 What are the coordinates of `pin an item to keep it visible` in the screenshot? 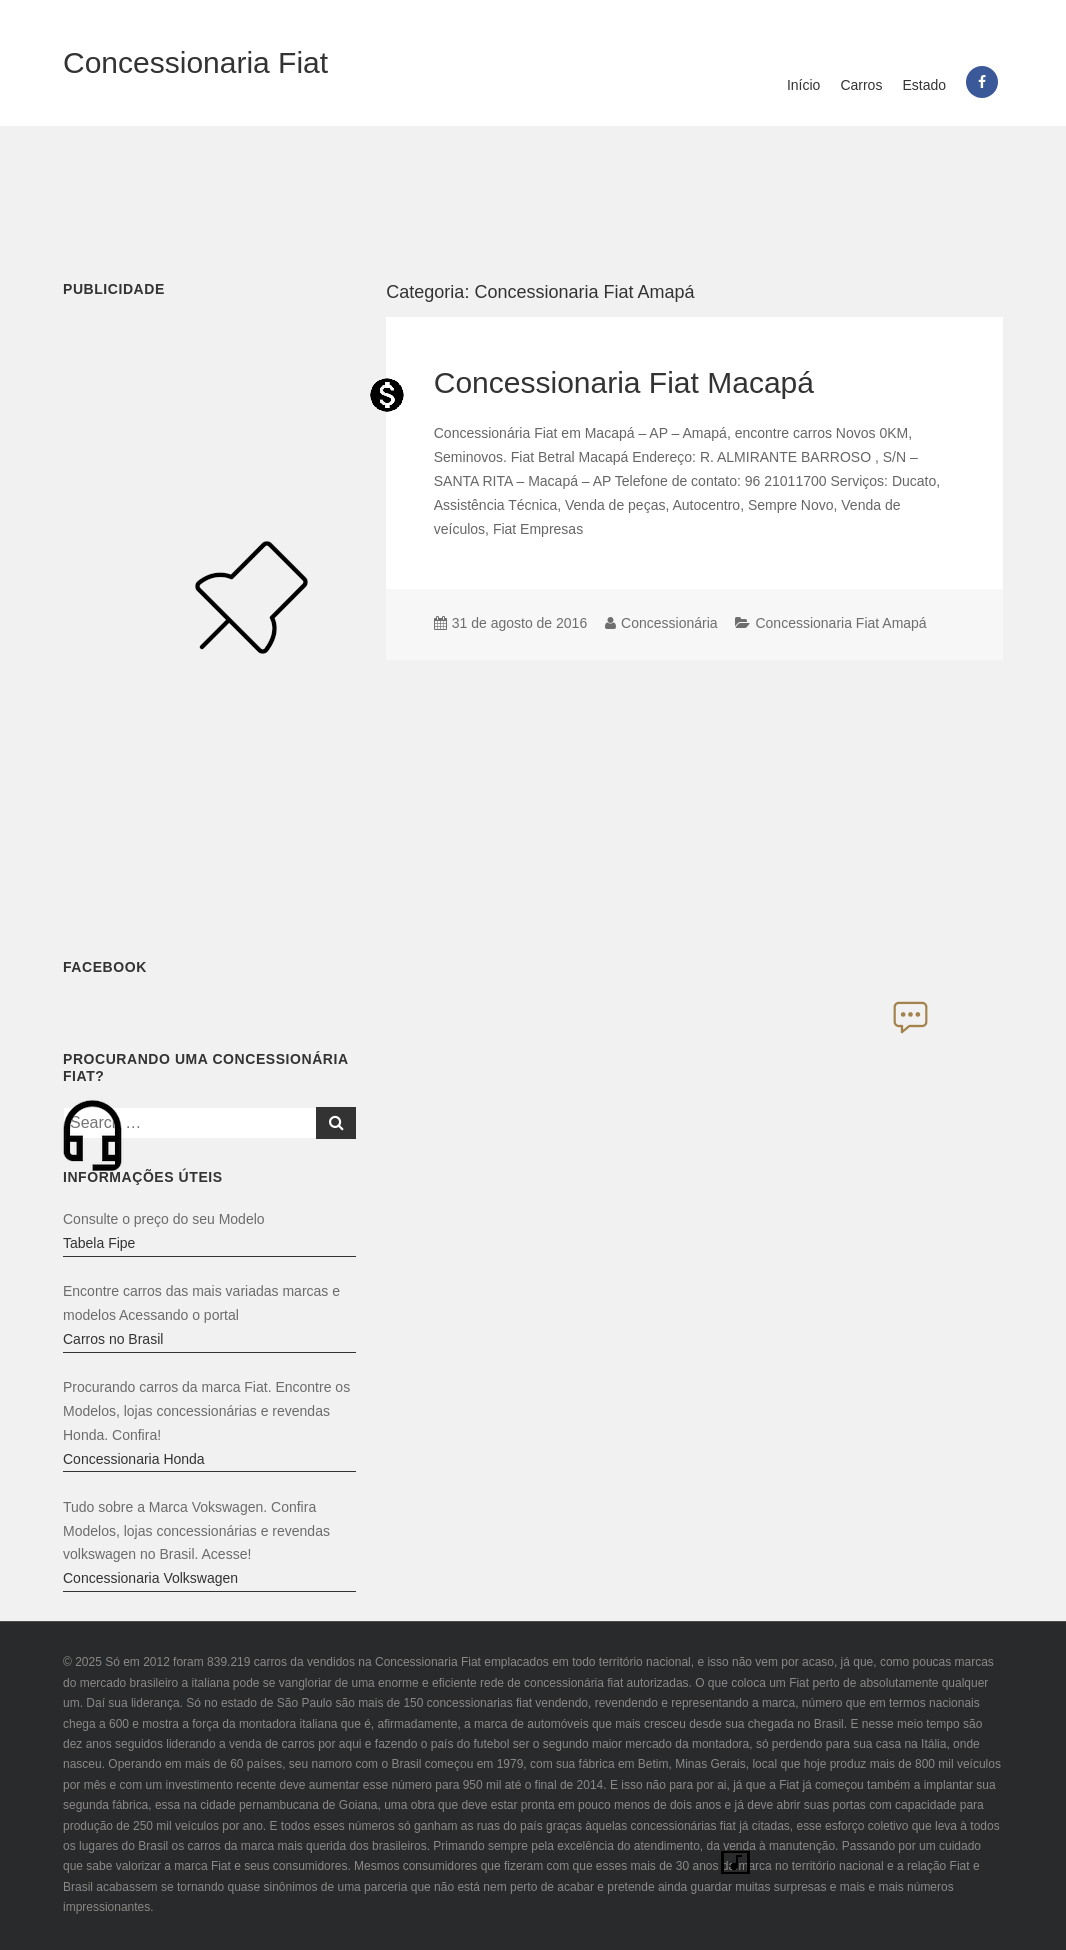 It's located at (247, 602).